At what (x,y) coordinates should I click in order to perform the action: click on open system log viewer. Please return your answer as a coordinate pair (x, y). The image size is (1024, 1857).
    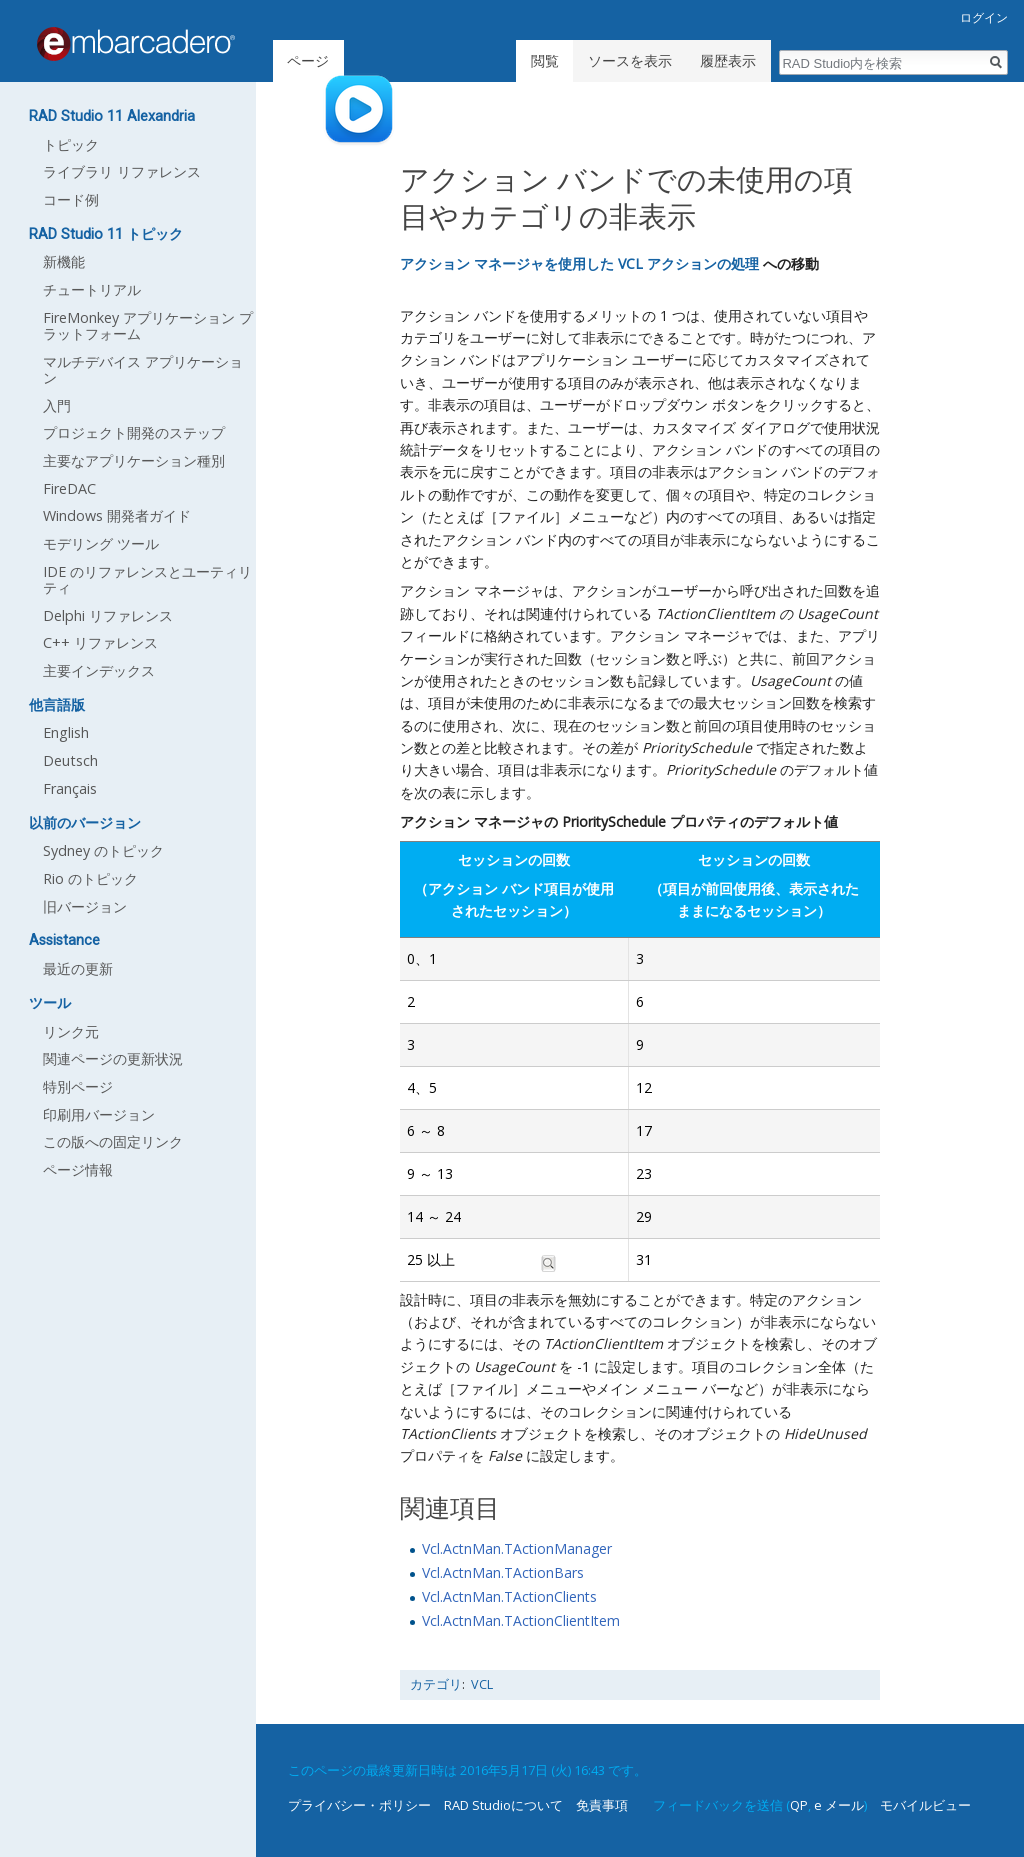
    Looking at the image, I should click on (548, 1263).